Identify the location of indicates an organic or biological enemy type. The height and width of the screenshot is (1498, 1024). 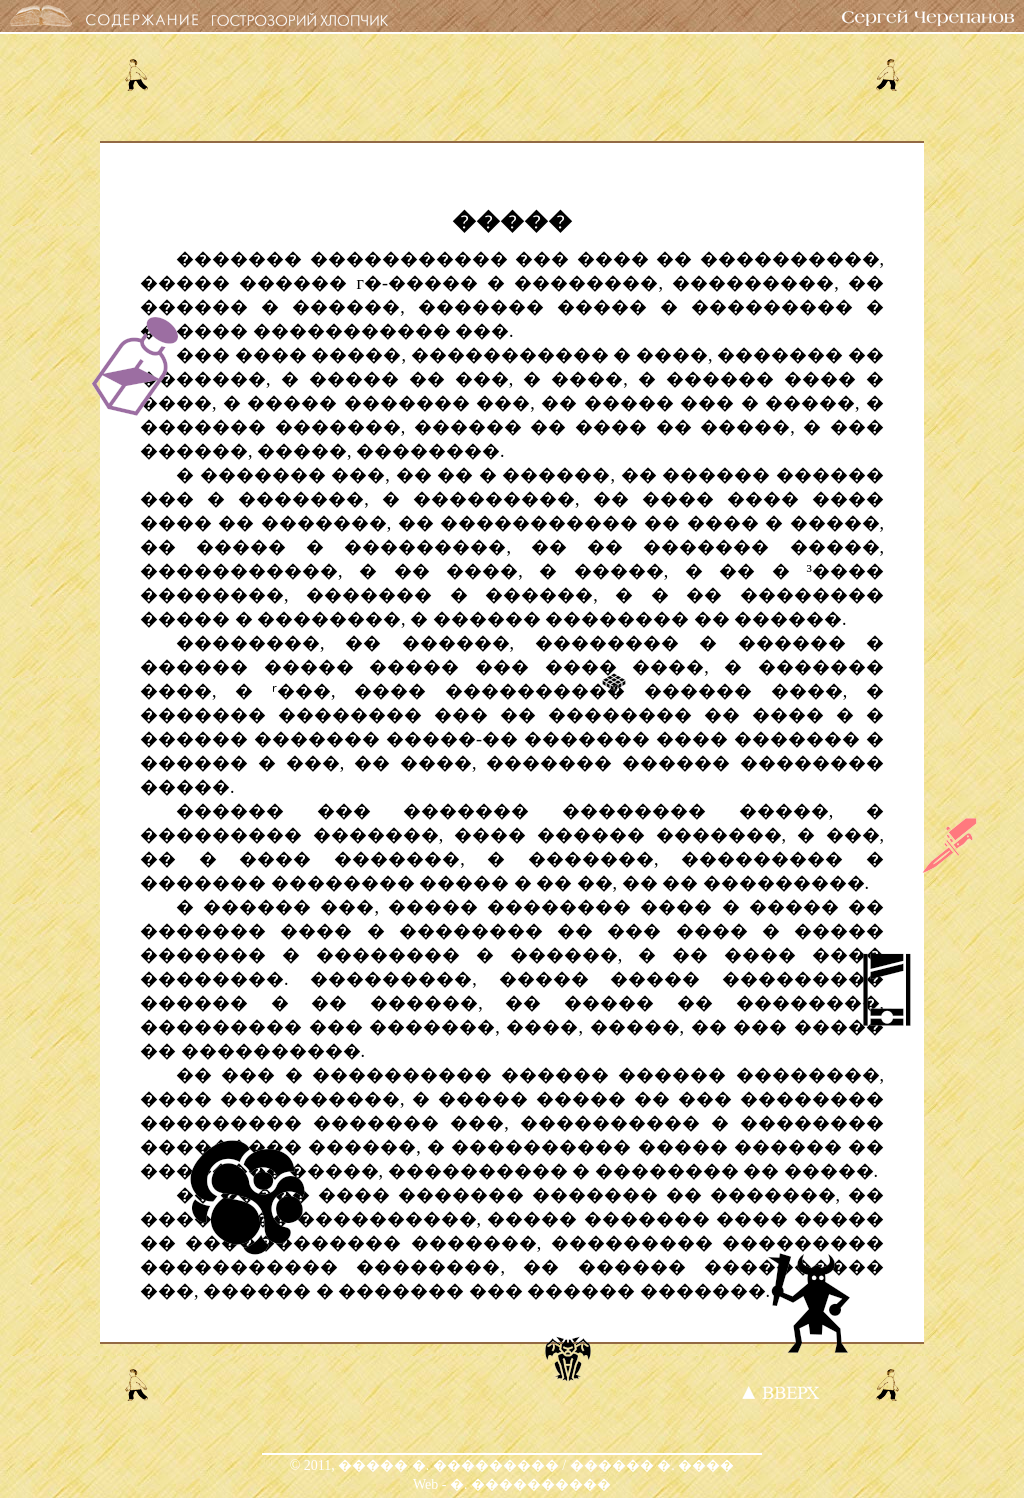
(247, 1197).